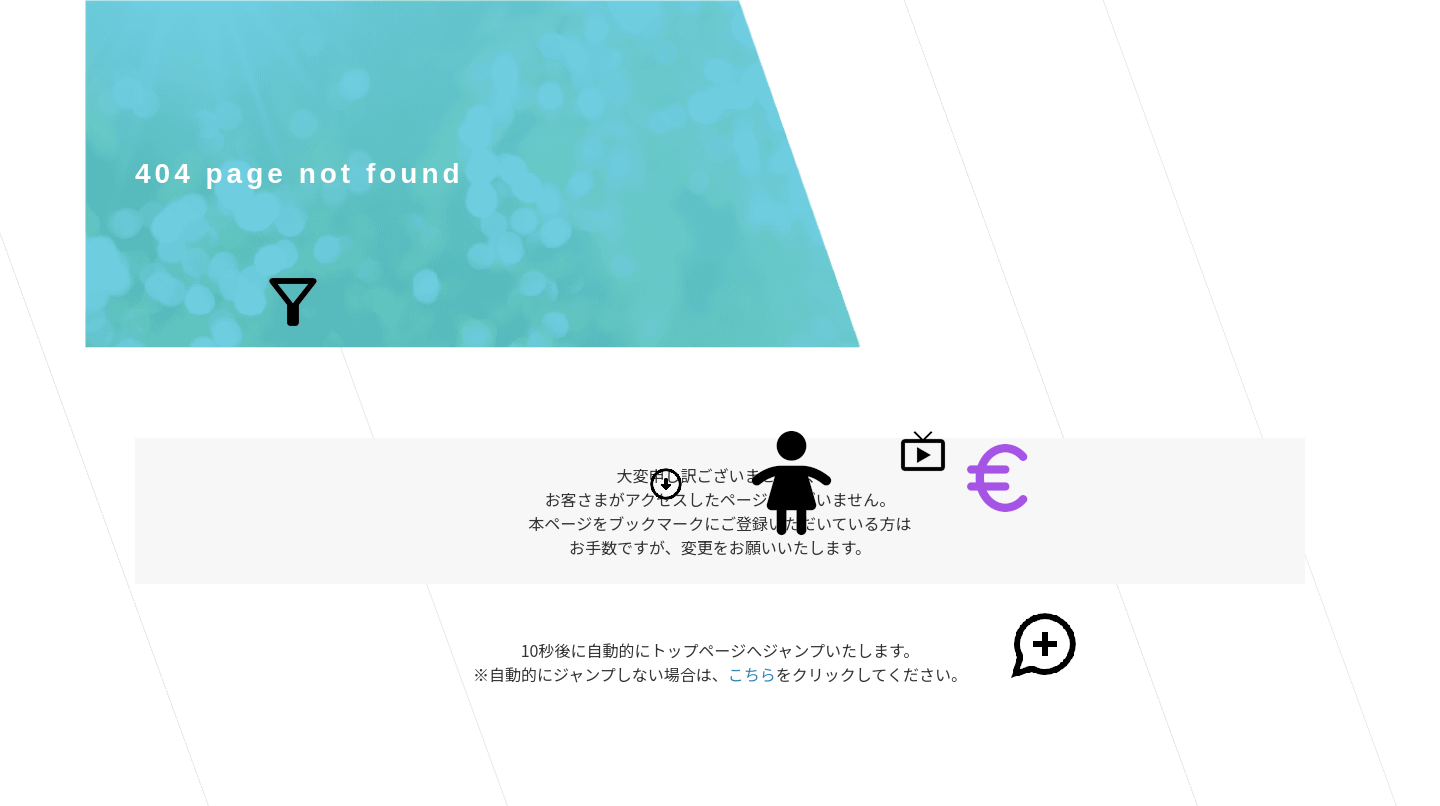 This screenshot has width=1440, height=806. Describe the element at coordinates (1045, 644) in the screenshot. I see `add a review or comment to a location` at that location.